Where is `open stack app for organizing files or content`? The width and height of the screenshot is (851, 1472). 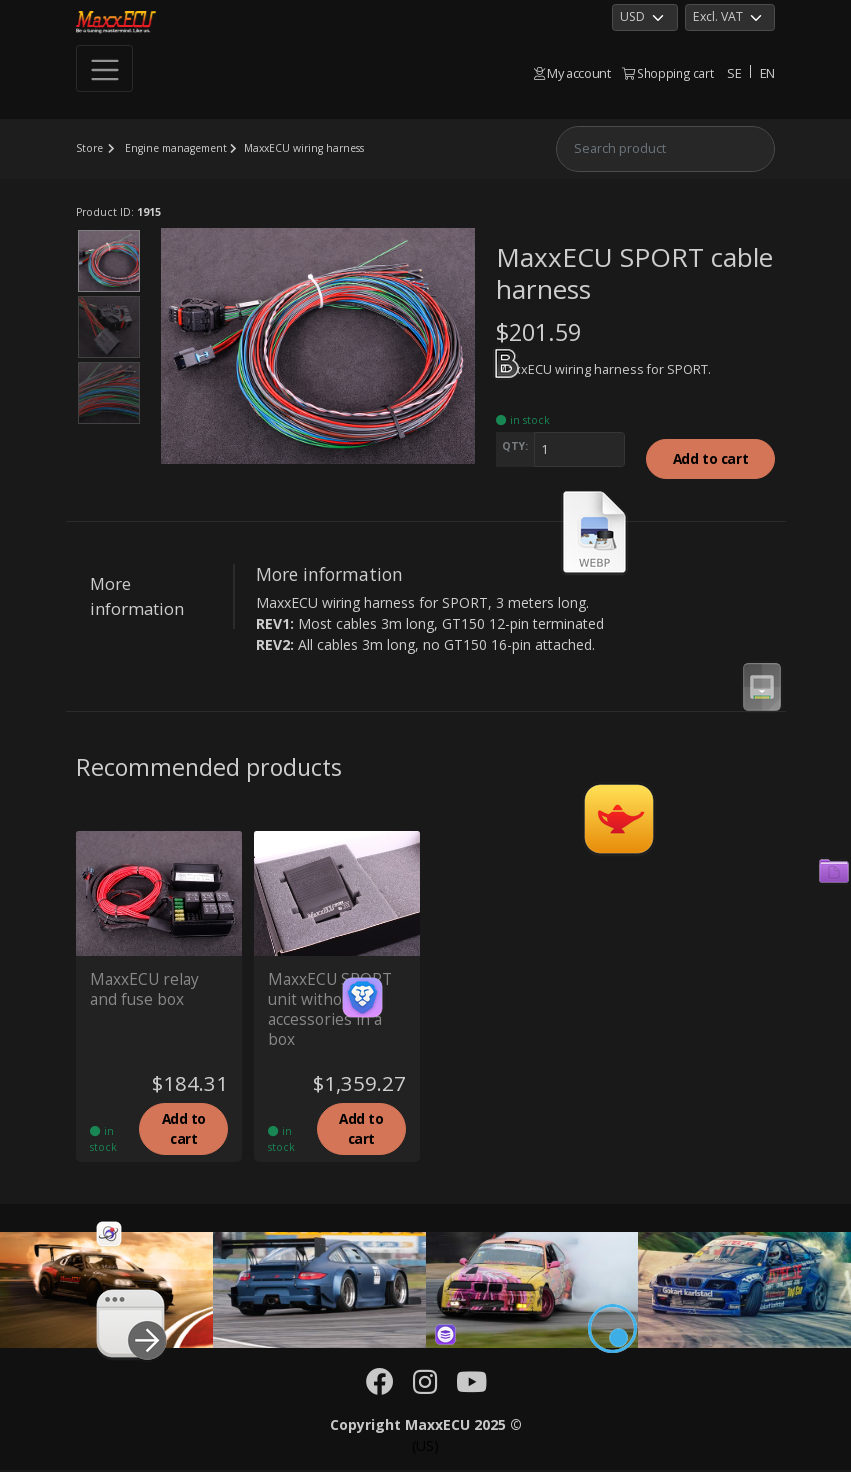 open stack app for organizing files or content is located at coordinates (445, 1334).